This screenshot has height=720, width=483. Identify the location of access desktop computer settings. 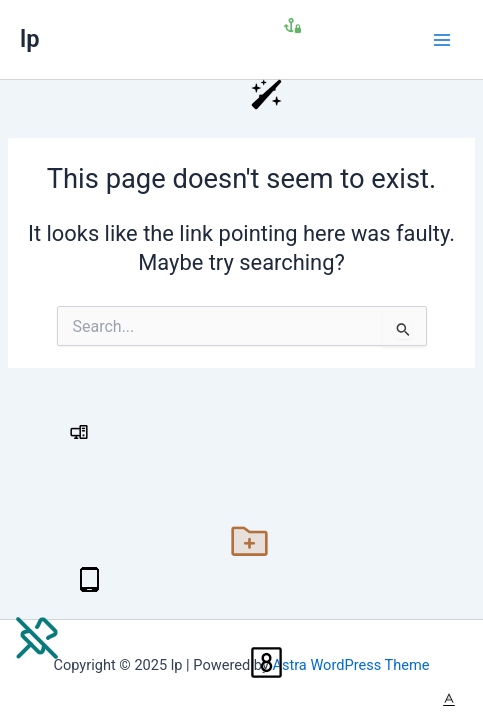
(79, 432).